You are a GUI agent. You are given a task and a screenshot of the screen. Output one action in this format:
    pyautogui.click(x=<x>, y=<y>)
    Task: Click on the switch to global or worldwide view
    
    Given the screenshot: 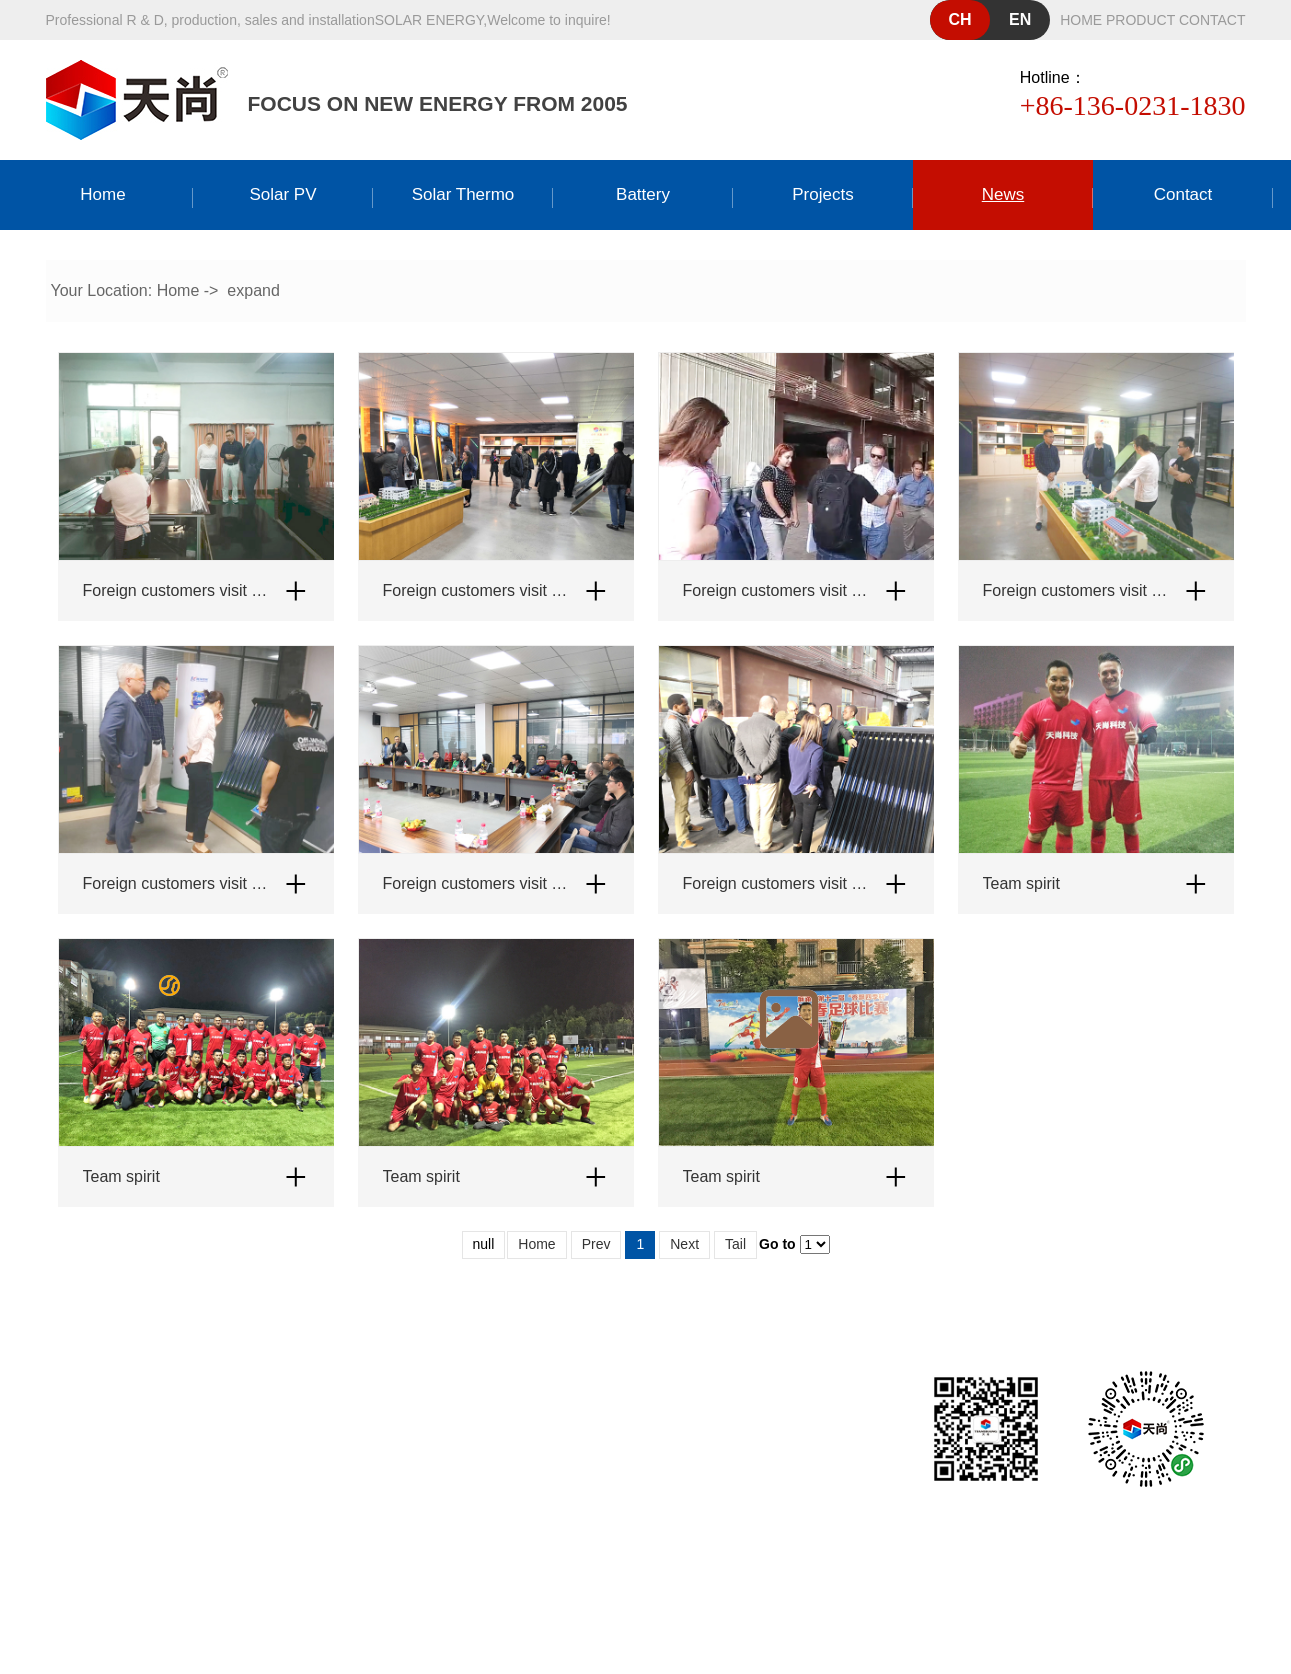 What is the action you would take?
    pyautogui.click(x=169, y=985)
    